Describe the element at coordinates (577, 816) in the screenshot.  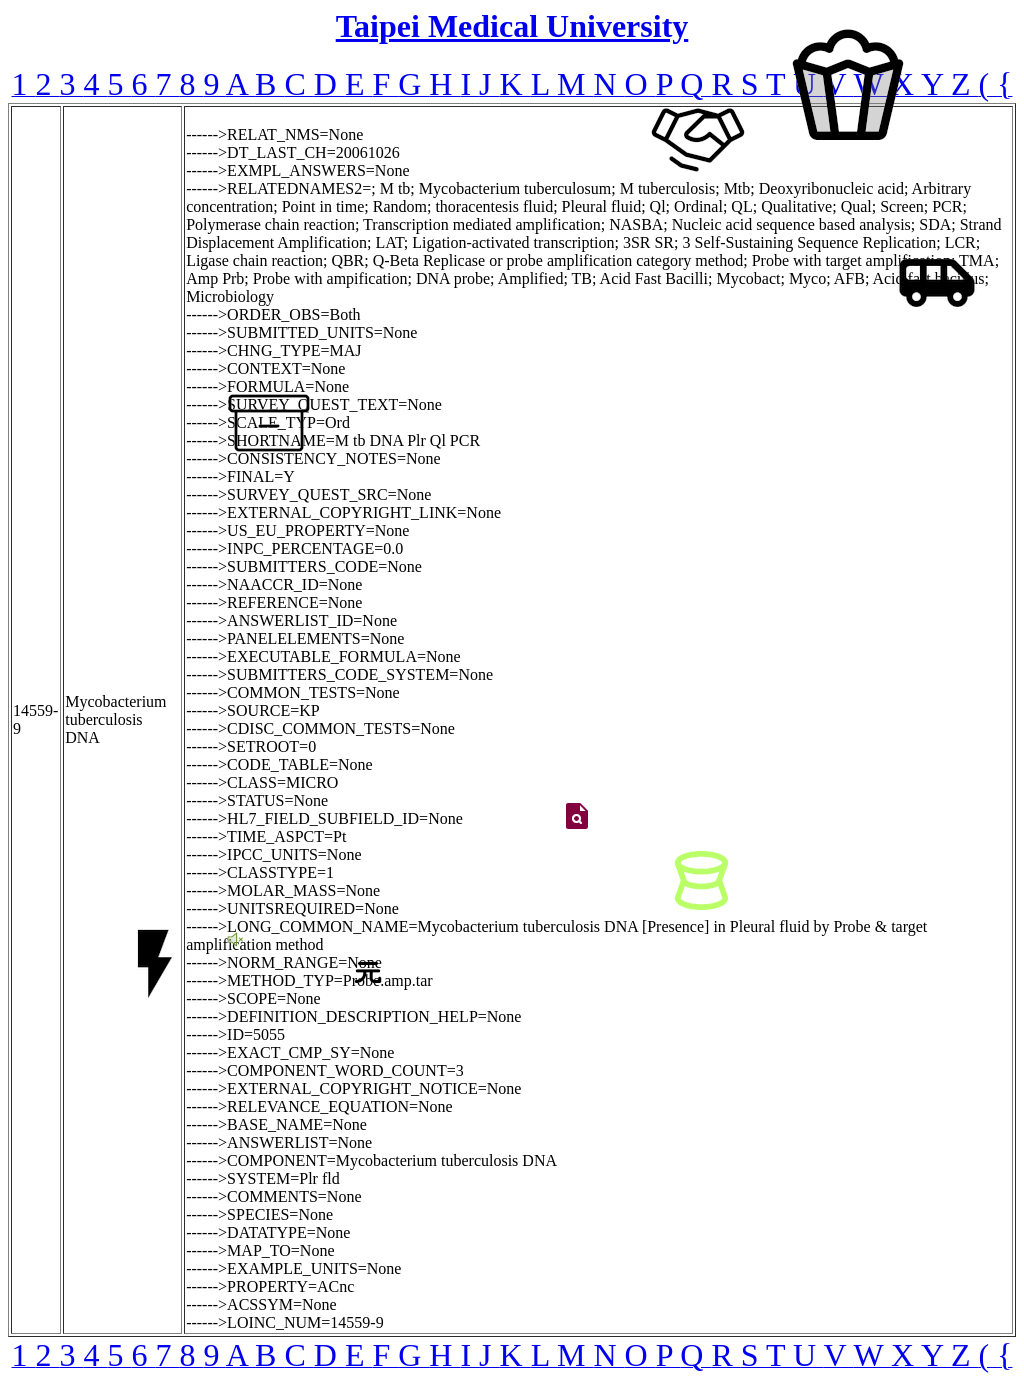
I see `search within a document` at that location.